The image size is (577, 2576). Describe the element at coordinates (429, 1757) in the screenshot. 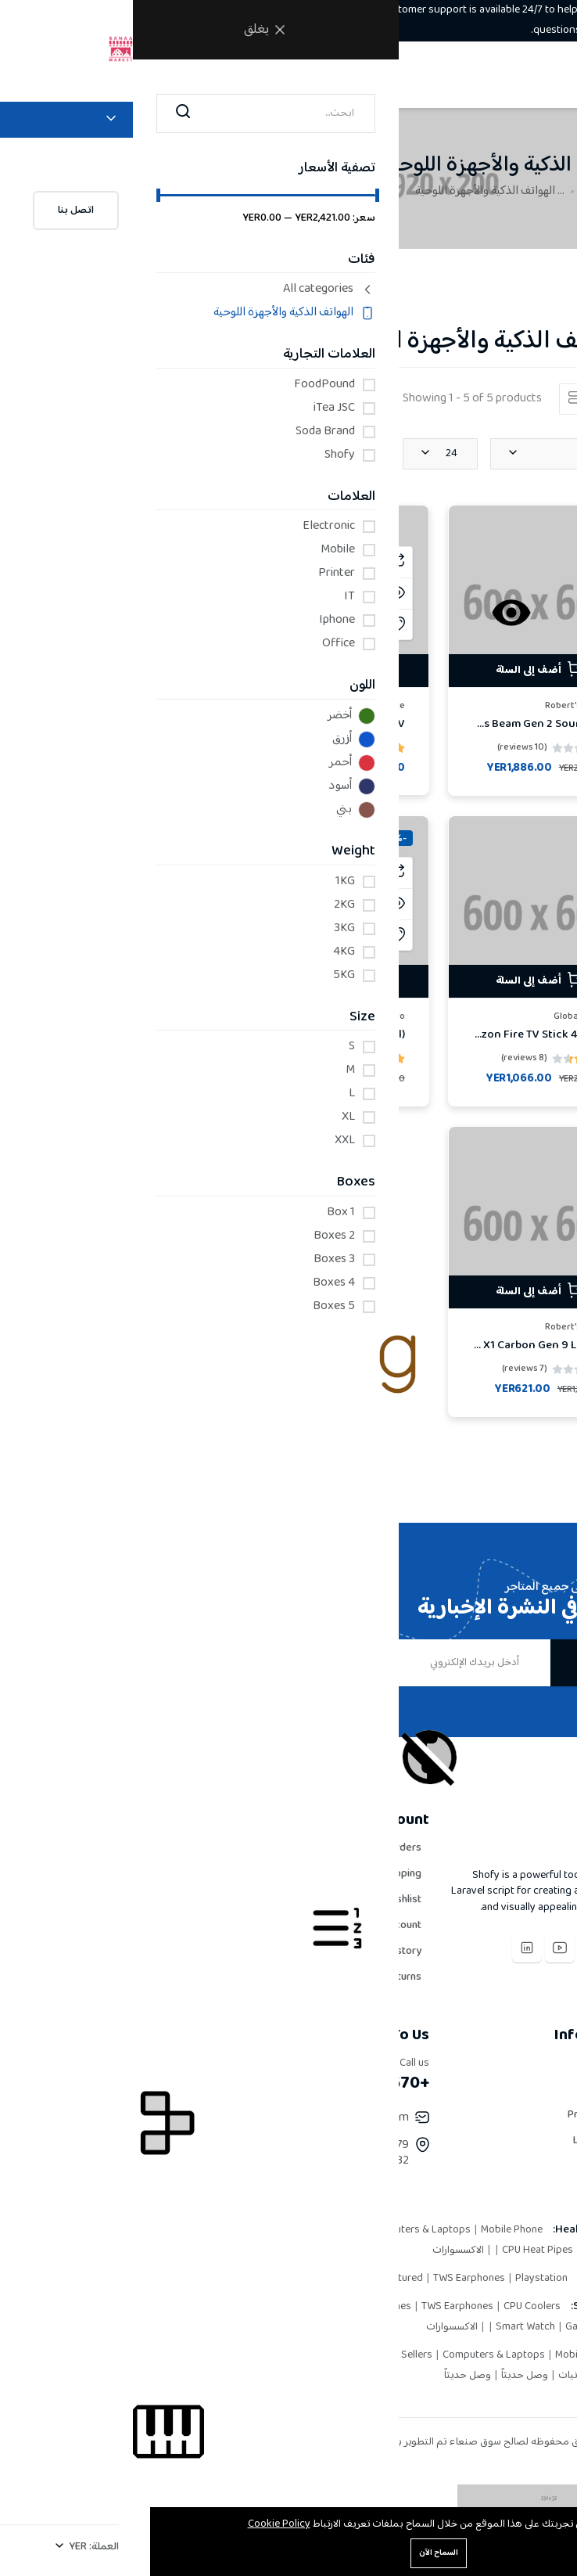

I see `disable public visibility` at that location.